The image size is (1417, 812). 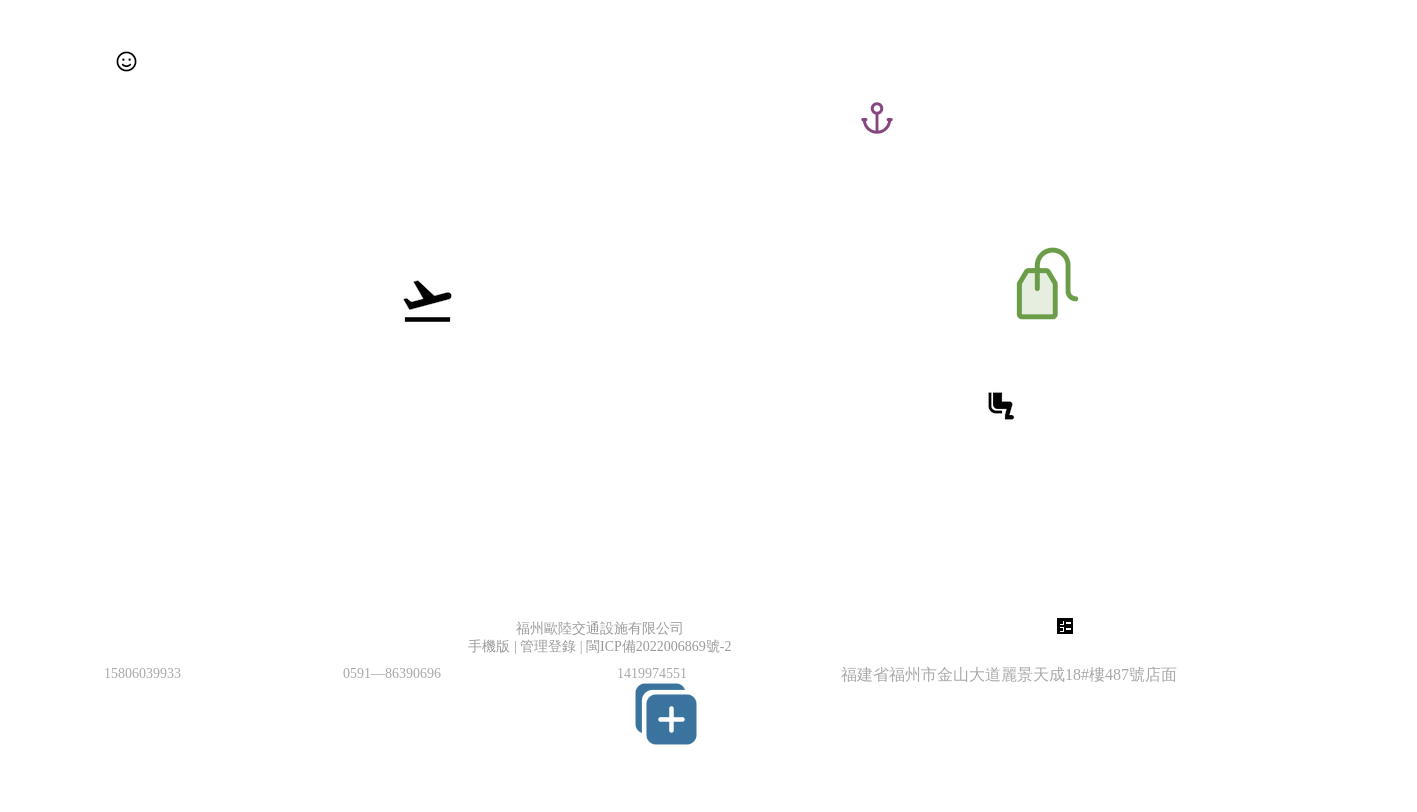 I want to click on add an emoji or reaction, so click(x=126, y=61).